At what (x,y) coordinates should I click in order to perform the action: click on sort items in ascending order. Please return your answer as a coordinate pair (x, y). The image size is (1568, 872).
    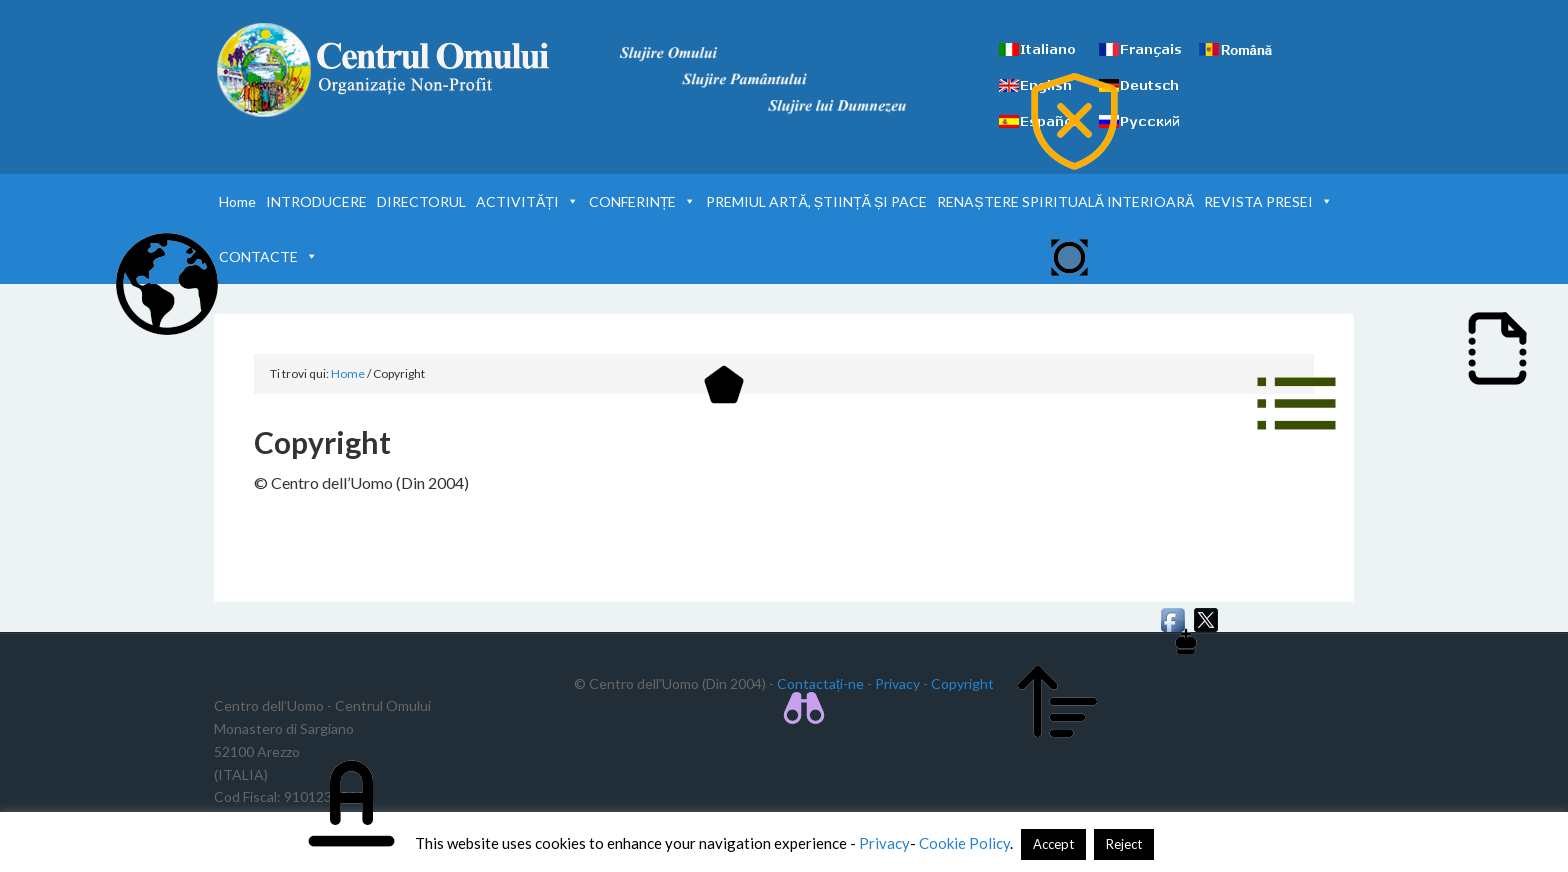
    Looking at the image, I should click on (1057, 701).